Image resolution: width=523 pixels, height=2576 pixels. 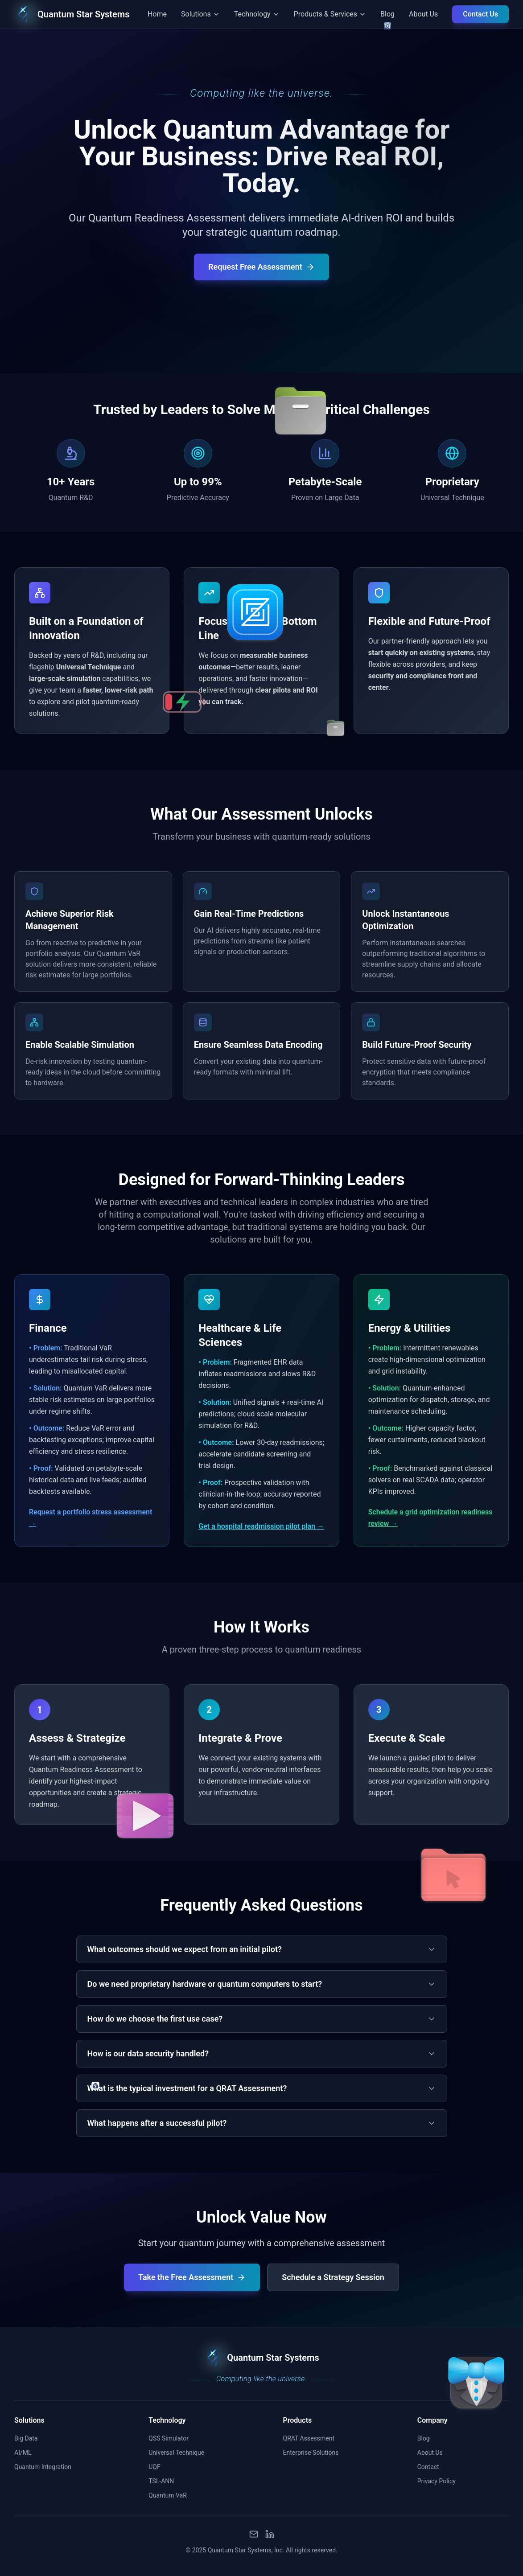 I want to click on indicates battery is critically low but currently charging, so click(x=184, y=702).